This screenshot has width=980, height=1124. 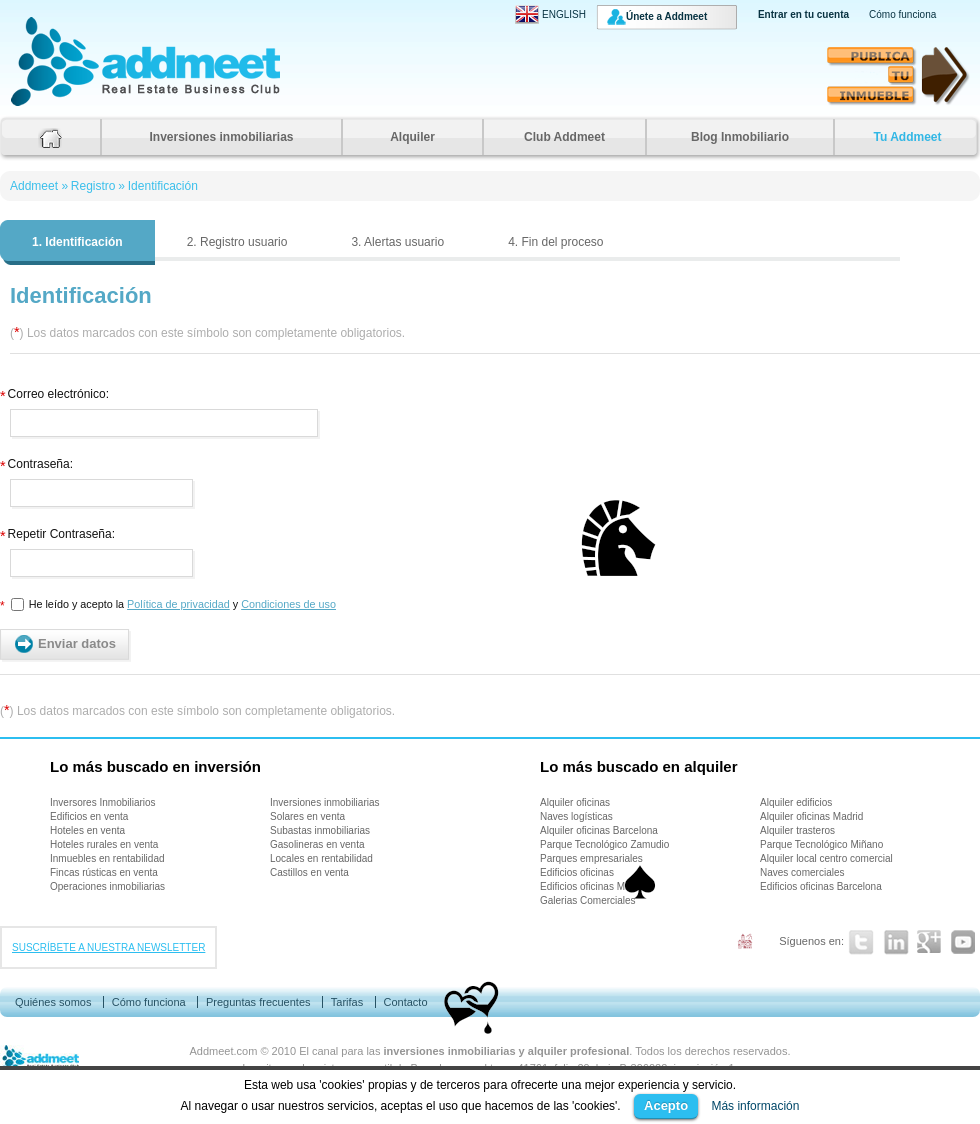 What do you see at coordinates (640, 882) in the screenshot?
I see `spades suit symbol in a card game` at bounding box center [640, 882].